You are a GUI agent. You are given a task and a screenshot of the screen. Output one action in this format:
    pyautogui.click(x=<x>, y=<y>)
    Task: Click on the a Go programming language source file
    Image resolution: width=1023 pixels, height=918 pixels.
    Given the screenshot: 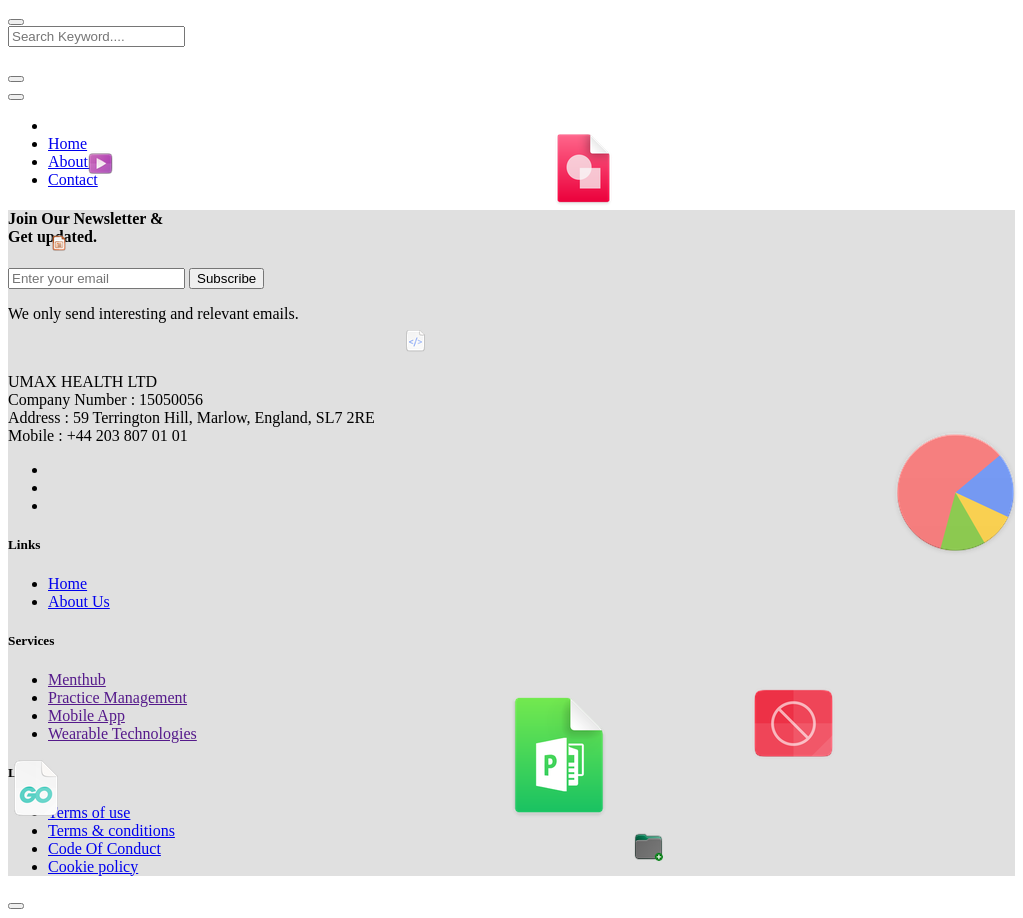 What is the action you would take?
    pyautogui.click(x=36, y=788)
    